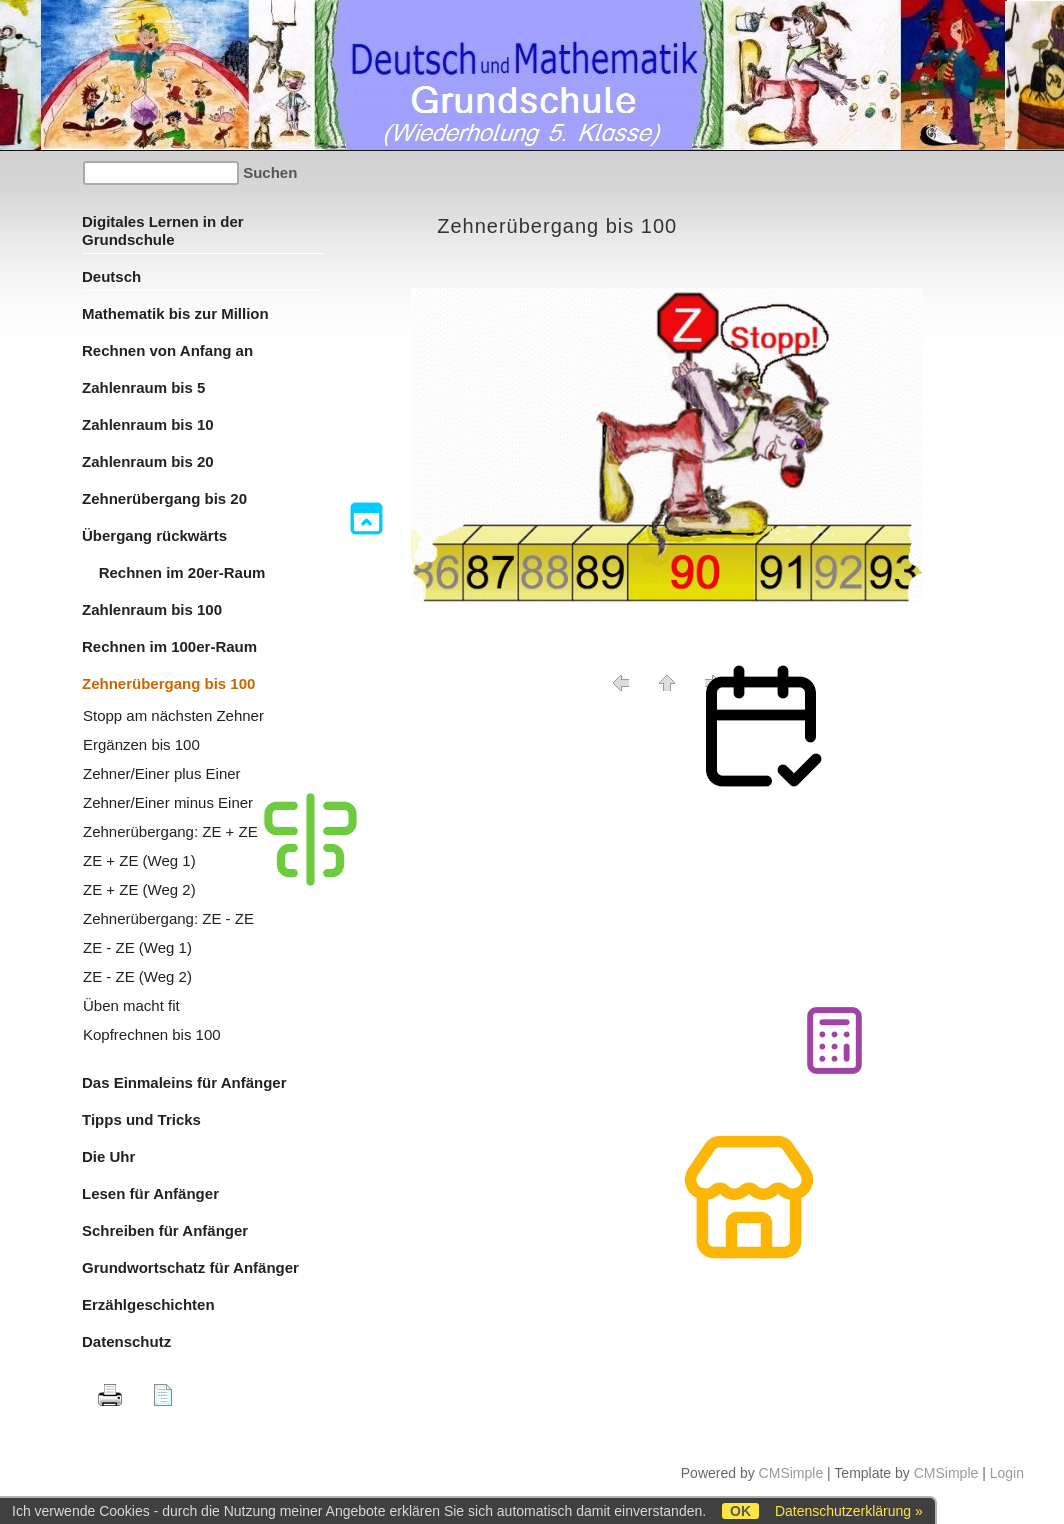  Describe the element at coordinates (310, 839) in the screenshot. I see `align objects to vertical center` at that location.